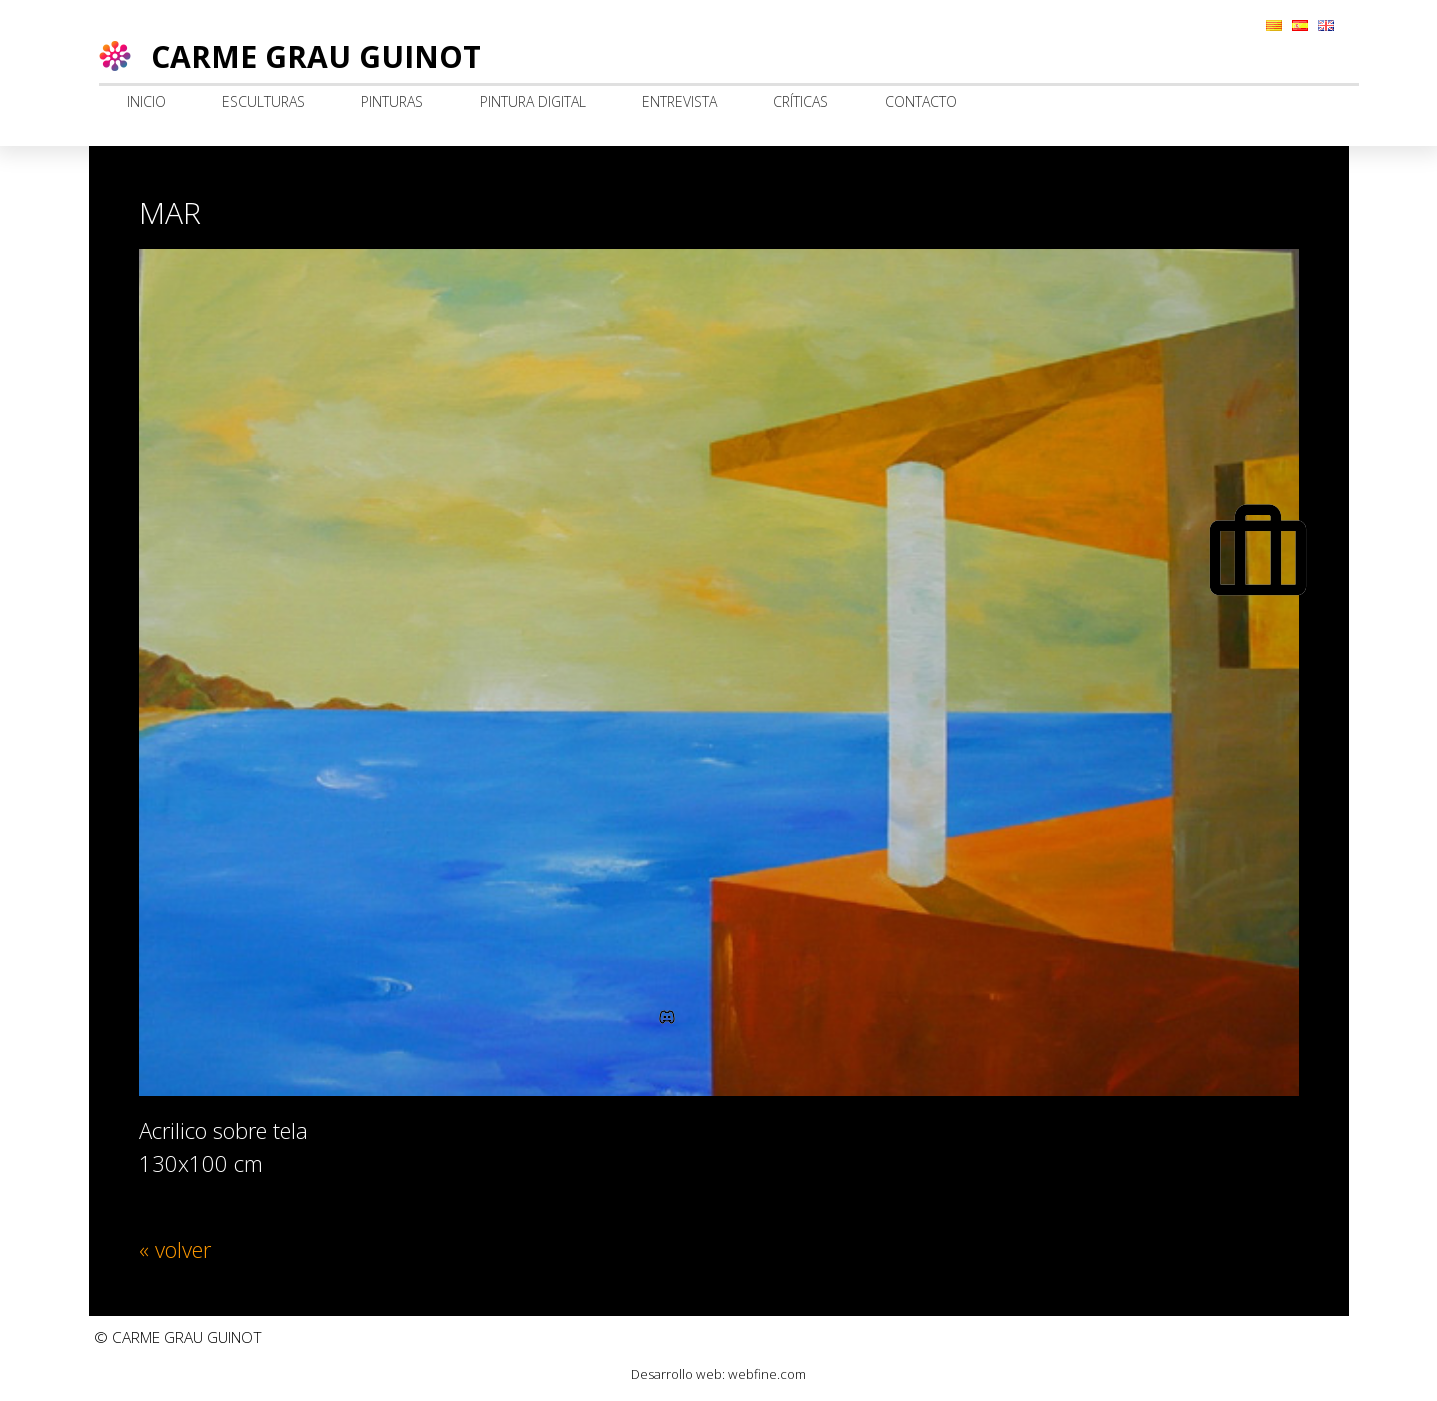 Image resolution: width=1437 pixels, height=1401 pixels. Describe the element at coordinates (667, 1017) in the screenshot. I see `open Discord` at that location.